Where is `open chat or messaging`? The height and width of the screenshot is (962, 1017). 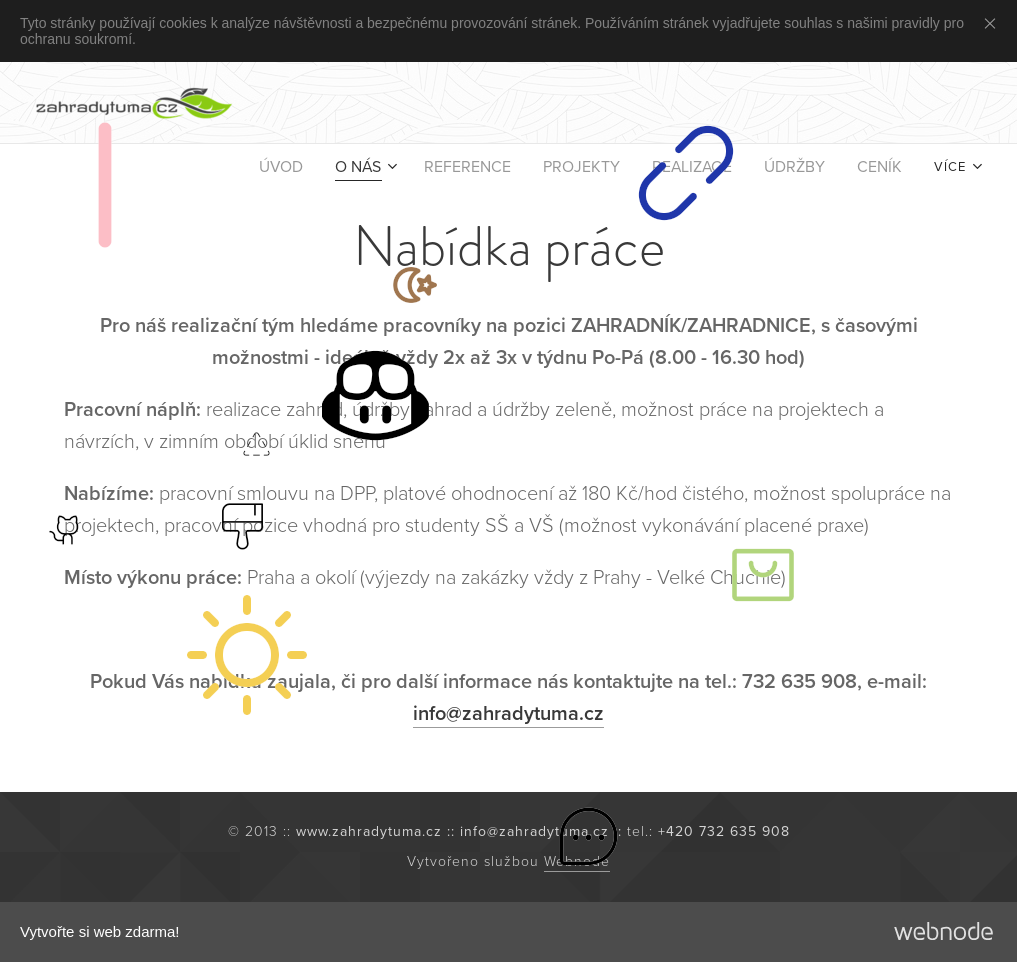
open chat or messaging is located at coordinates (587, 837).